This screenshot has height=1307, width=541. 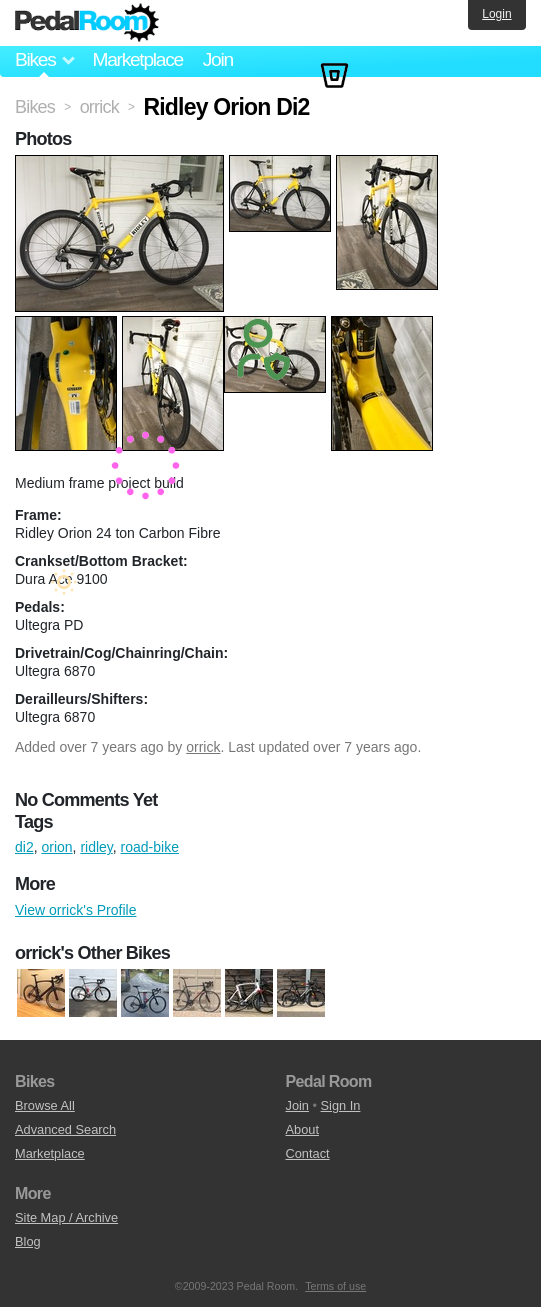 What do you see at coordinates (334, 75) in the screenshot?
I see `open Bitbucket repository` at bounding box center [334, 75].